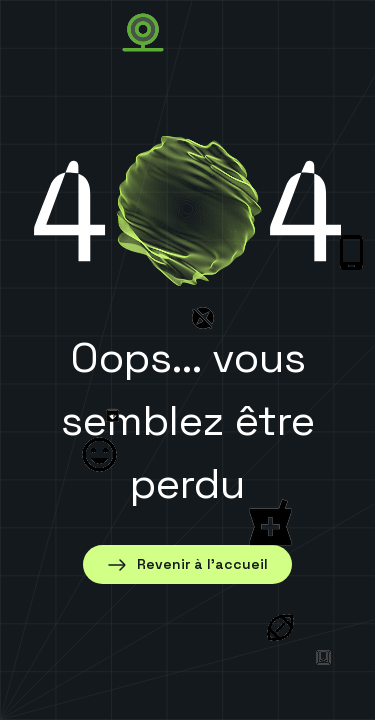 This screenshot has width=375, height=720. What do you see at coordinates (270, 524) in the screenshot?
I see `find nearby pharmacies` at bounding box center [270, 524].